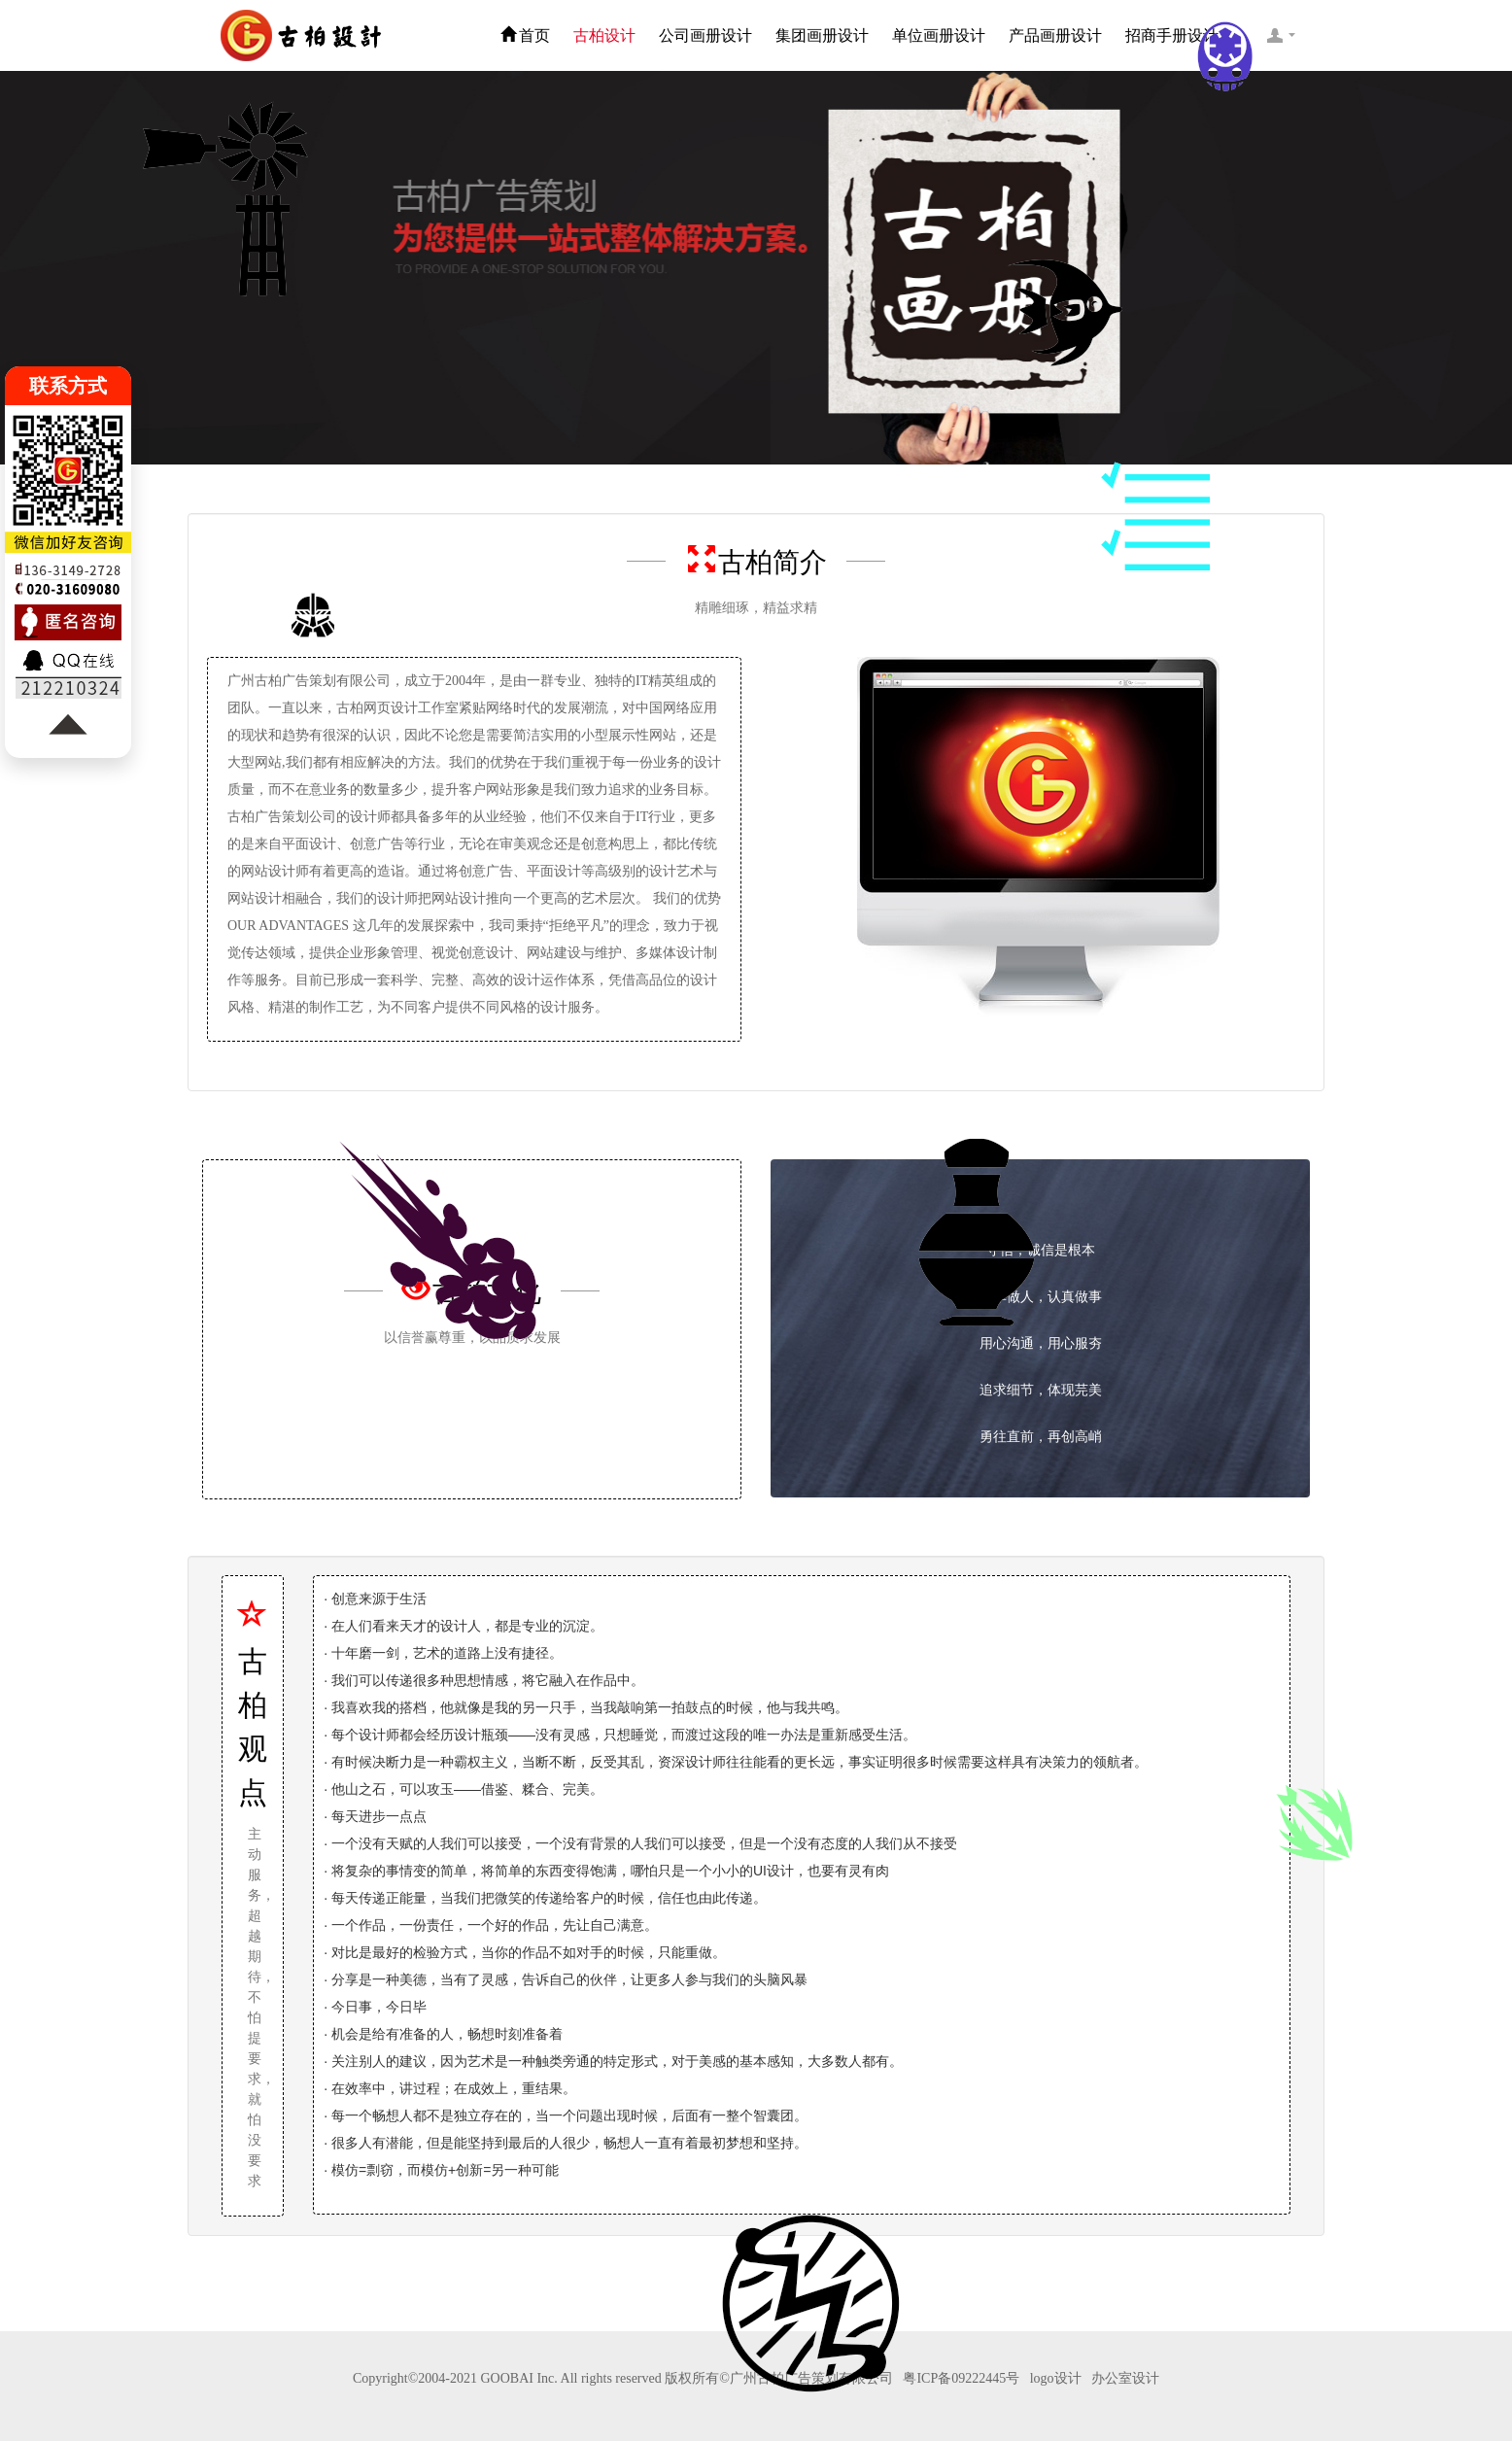  What do you see at coordinates (1225, 56) in the screenshot?
I see `indicates a freeze or stun status effect in gameplay` at bounding box center [1225, 56].